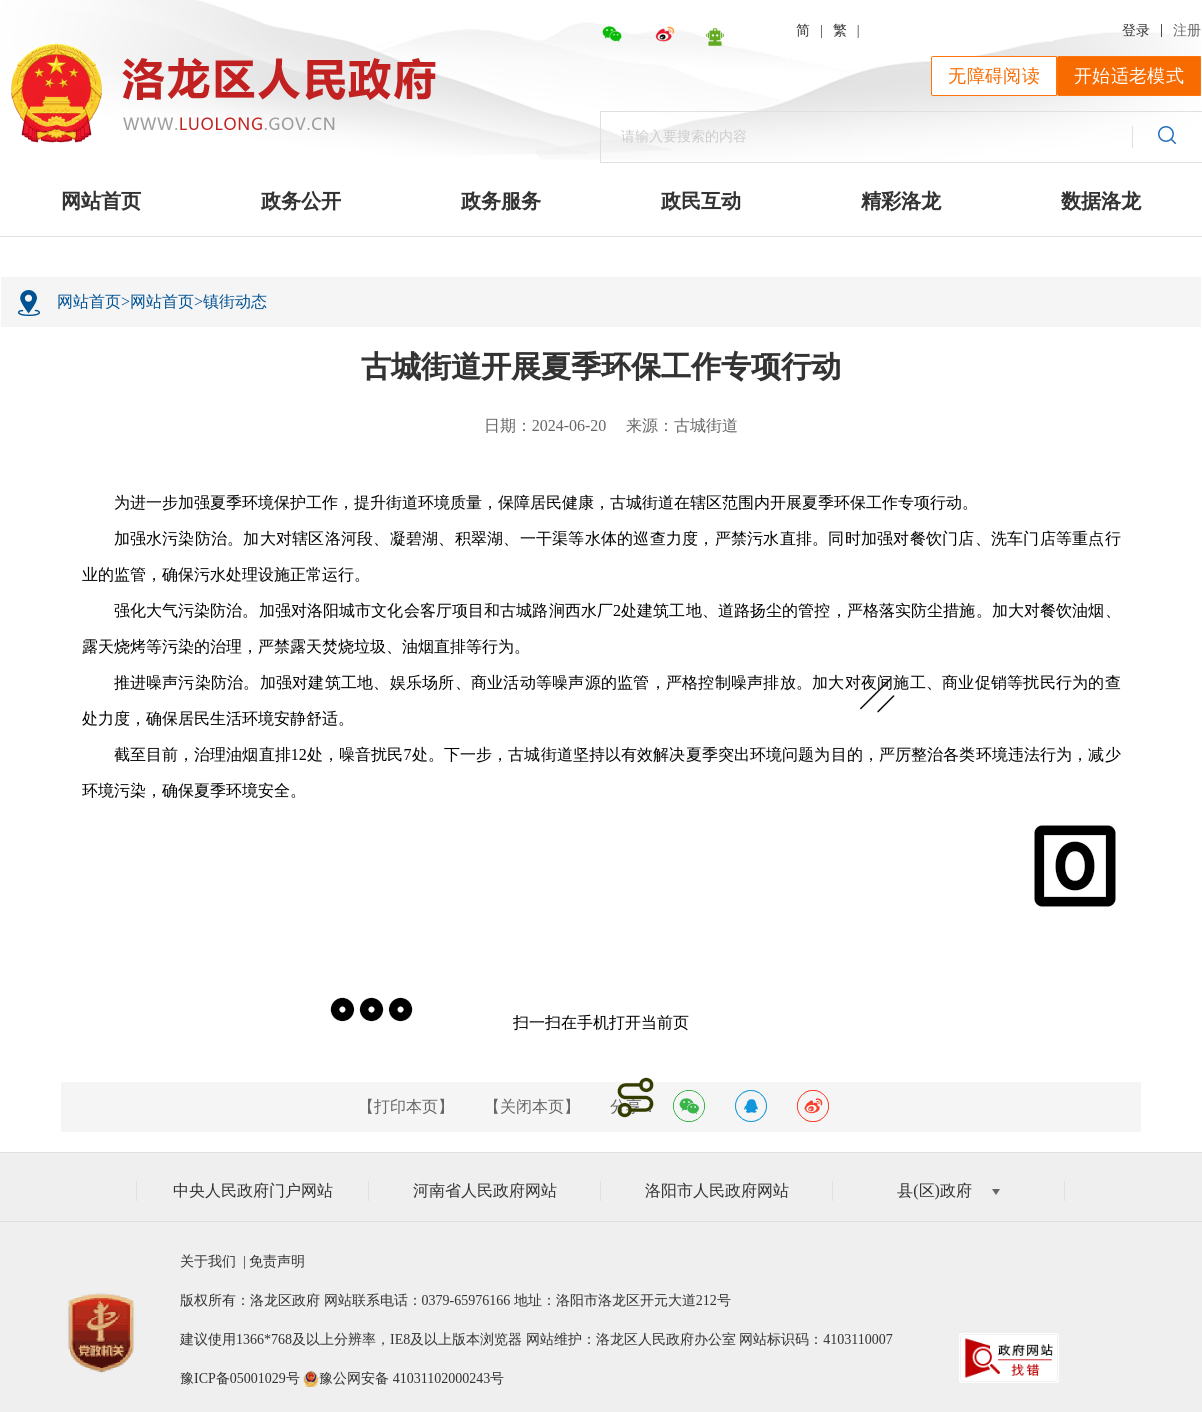 The width and height of the screenshot is (1202, 1412). I want to click on view directions or navigation route, so click(635, 1097).